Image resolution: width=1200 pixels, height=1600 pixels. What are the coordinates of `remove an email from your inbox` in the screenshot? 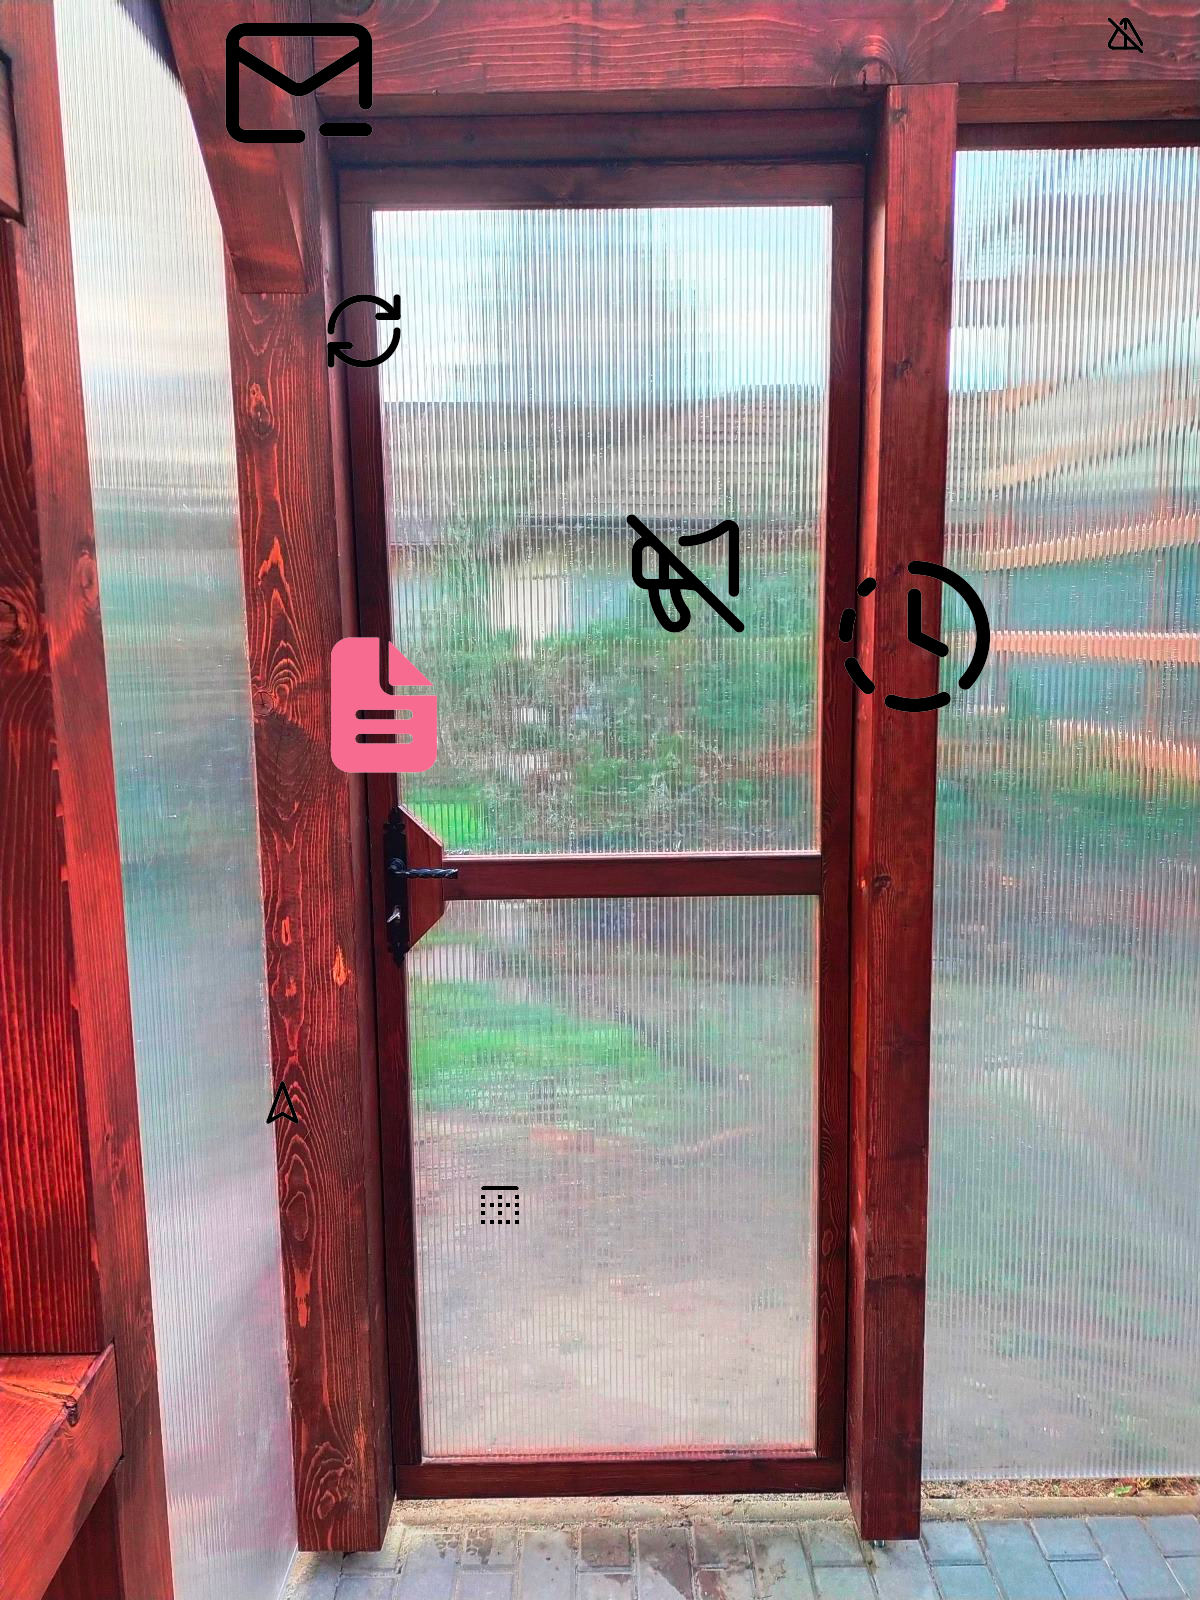 It's located at (299, 83).